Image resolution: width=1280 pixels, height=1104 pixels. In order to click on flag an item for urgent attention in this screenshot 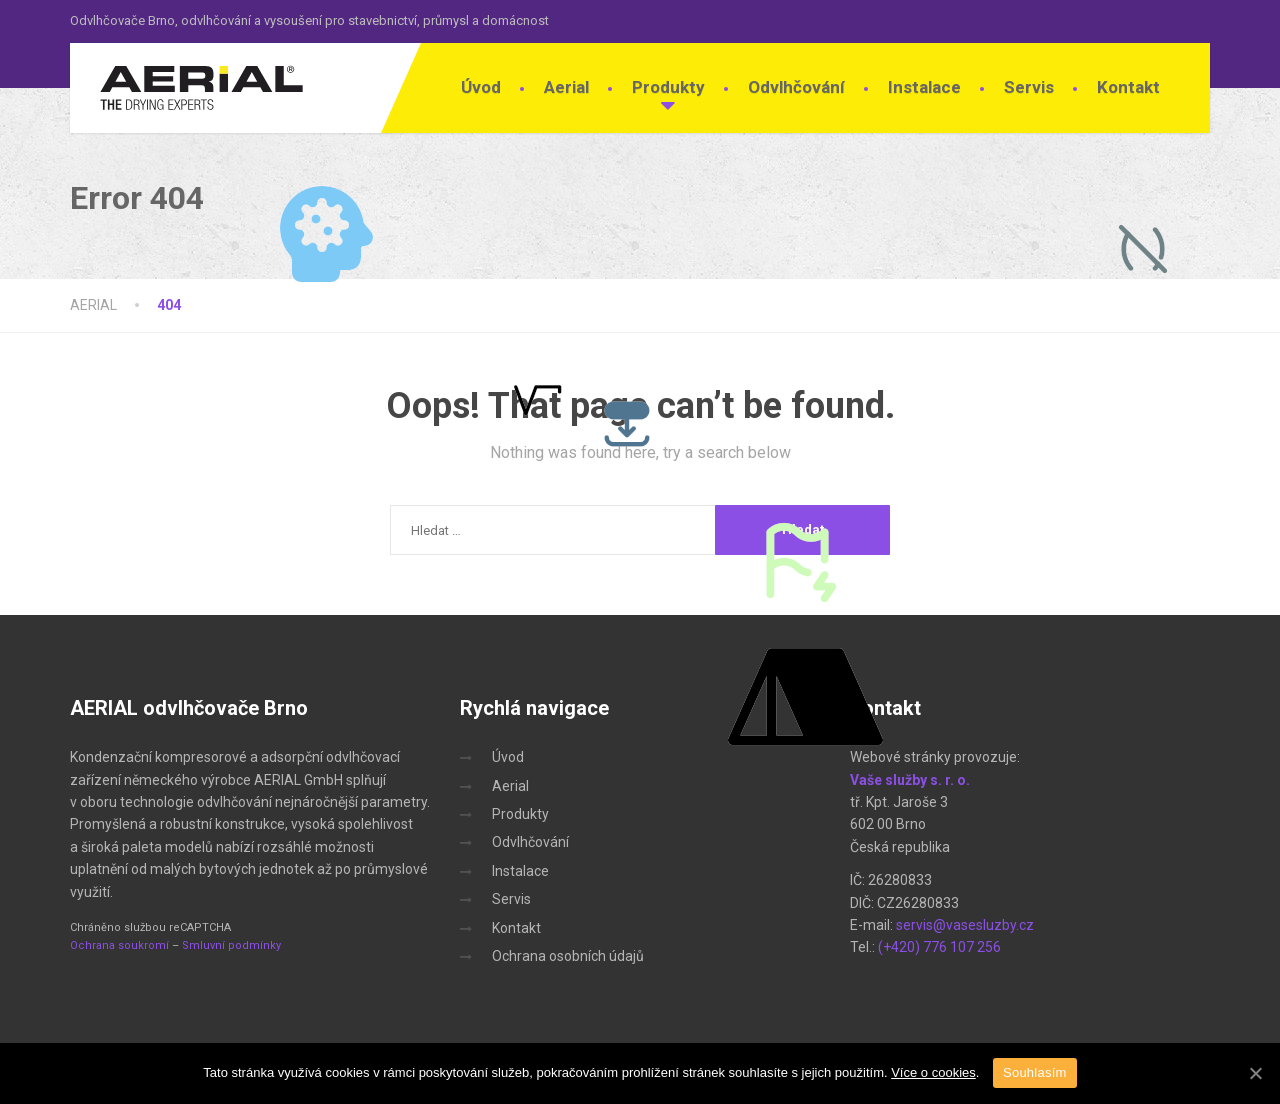, I will do `click(797, 559)`.